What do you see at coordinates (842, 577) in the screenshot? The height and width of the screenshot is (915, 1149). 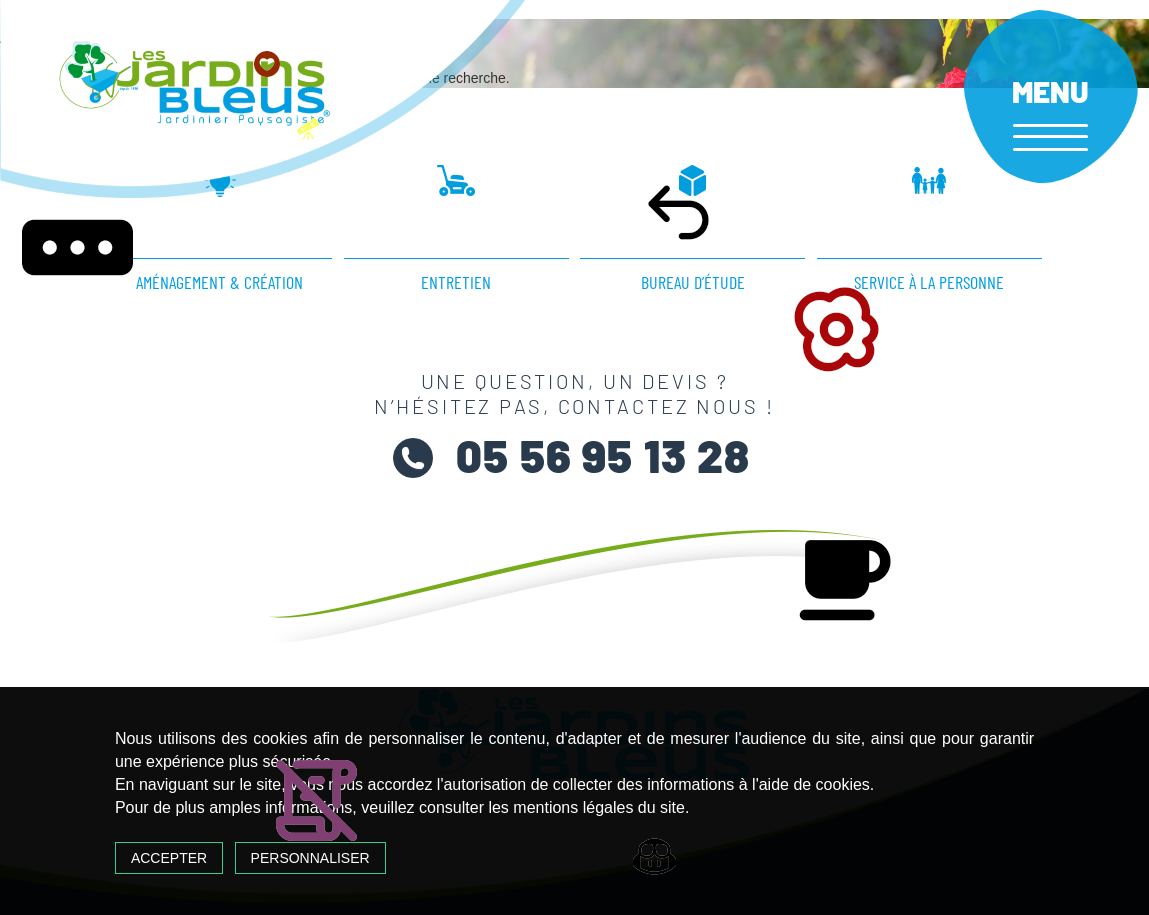 I see `find nearby coffee shops or cafés` at bounding box center [842, 577].